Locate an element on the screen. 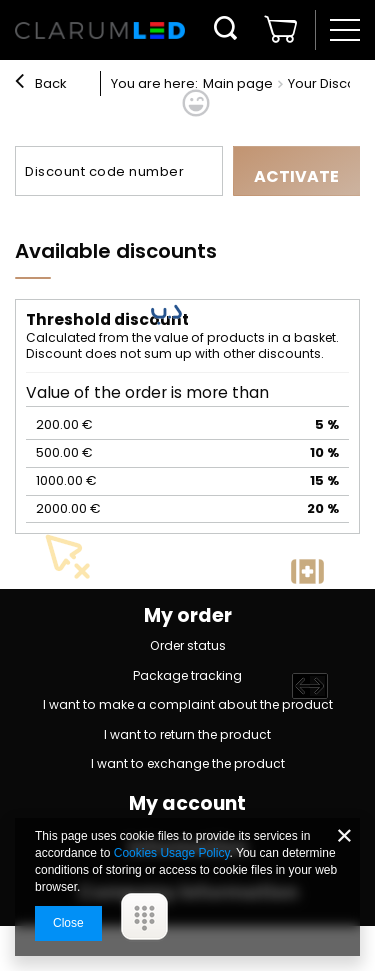 This screenshot has width=375, height=971. add a playful reaction to a message is located at coordinates (196, 103).